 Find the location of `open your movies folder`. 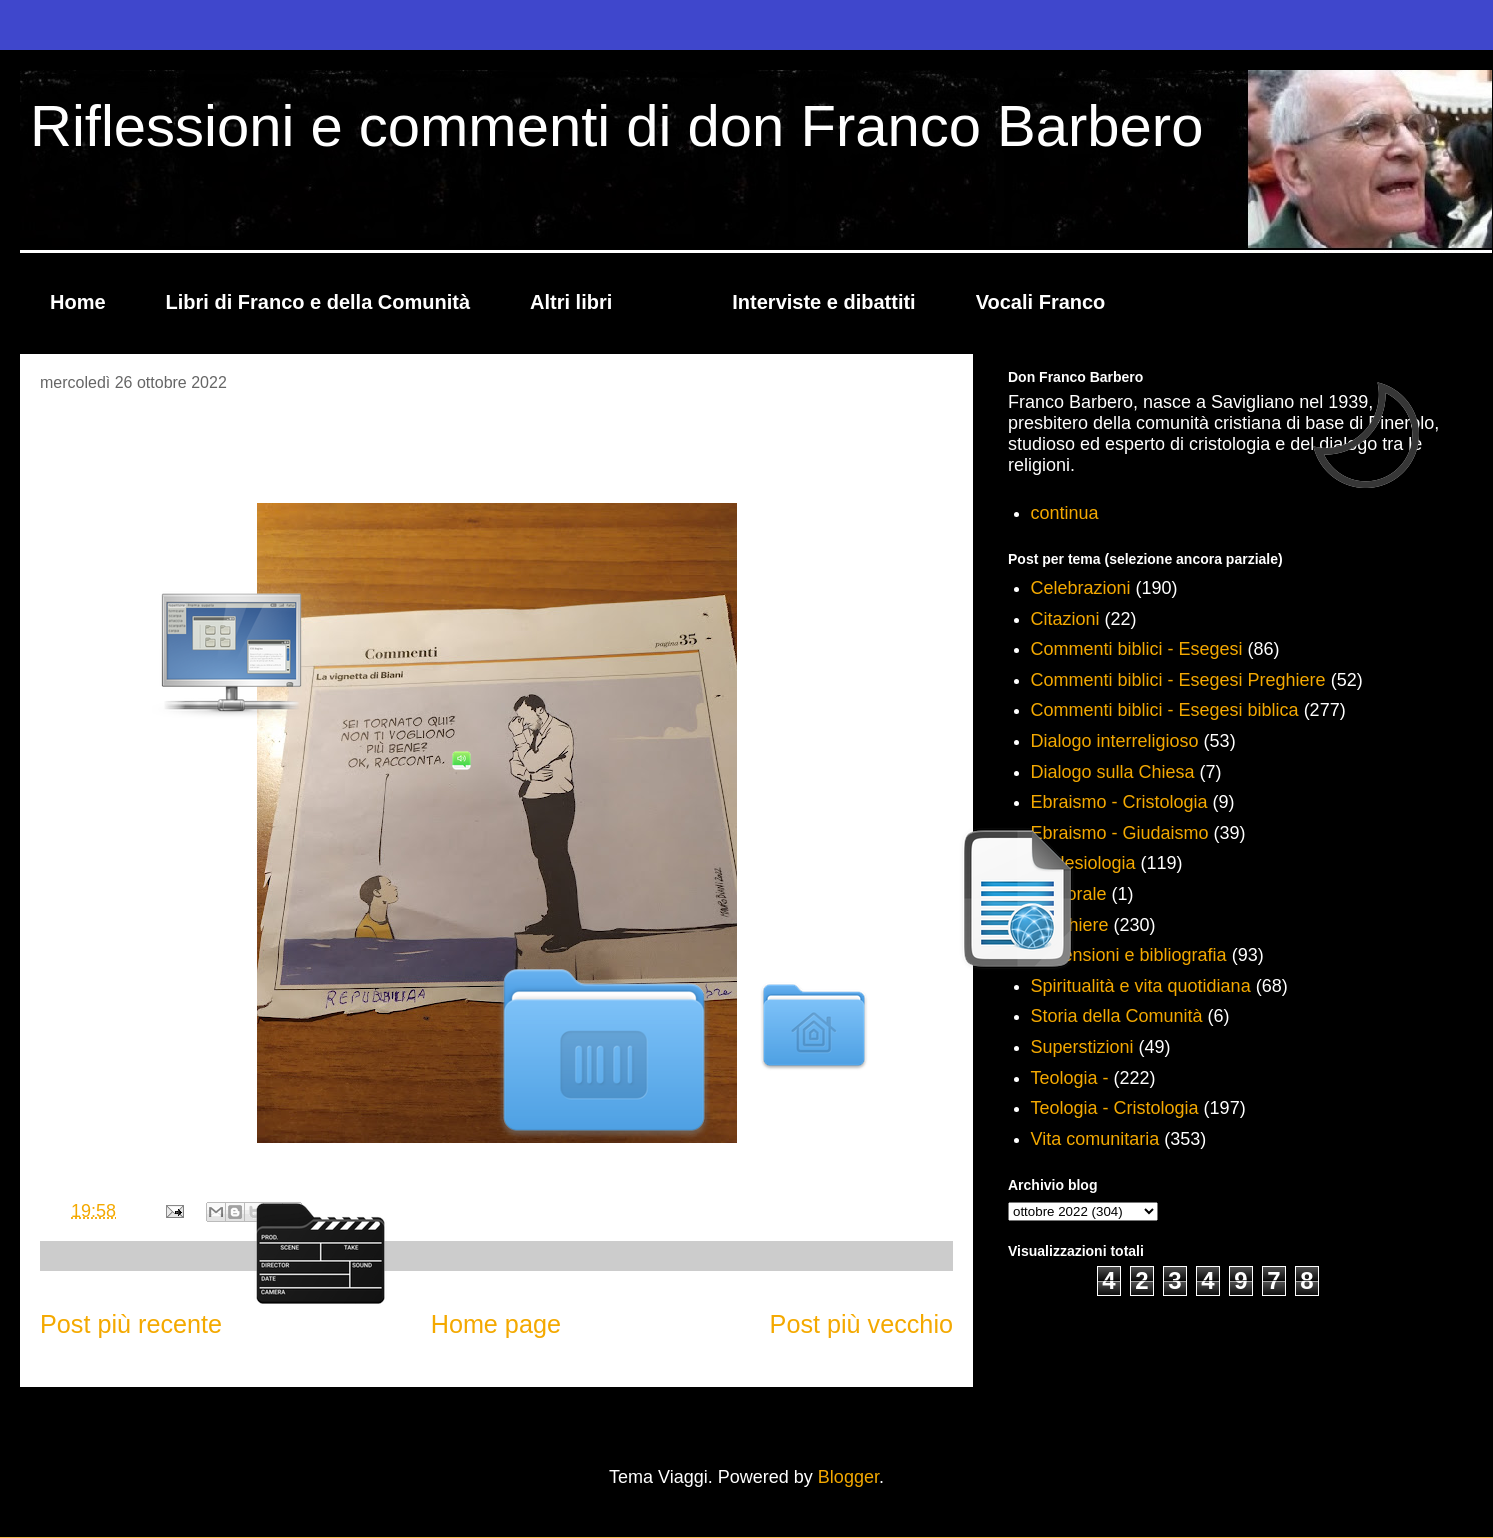

open your movies folder is located at coordinates (320, 1257).